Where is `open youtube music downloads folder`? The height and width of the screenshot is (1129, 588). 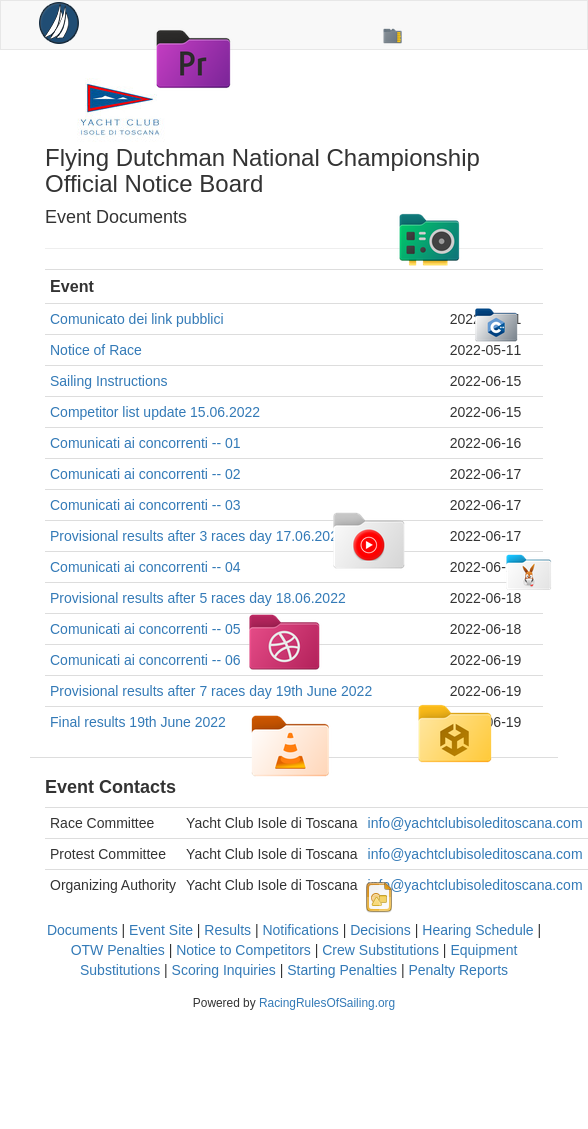
open youtube music downloads folder is located at coordinates (368, 542).